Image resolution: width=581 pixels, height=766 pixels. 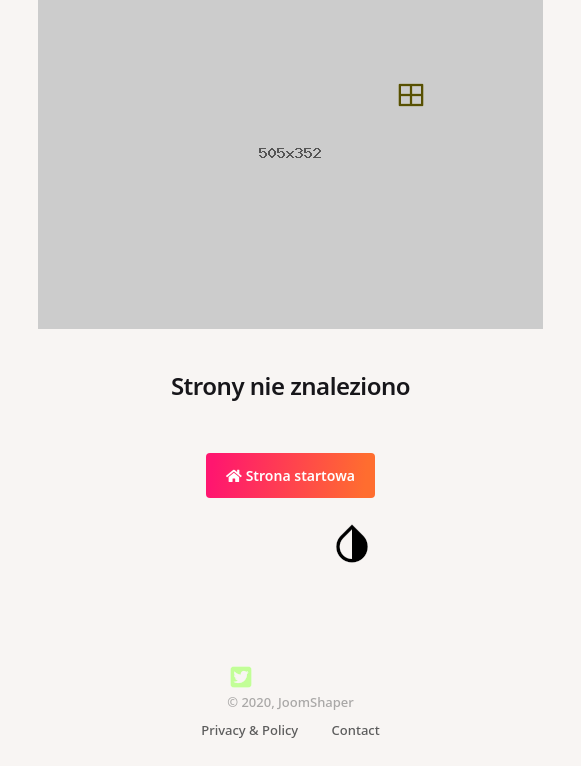 I want to click on share to Twitter, so click(x=241, y=677).